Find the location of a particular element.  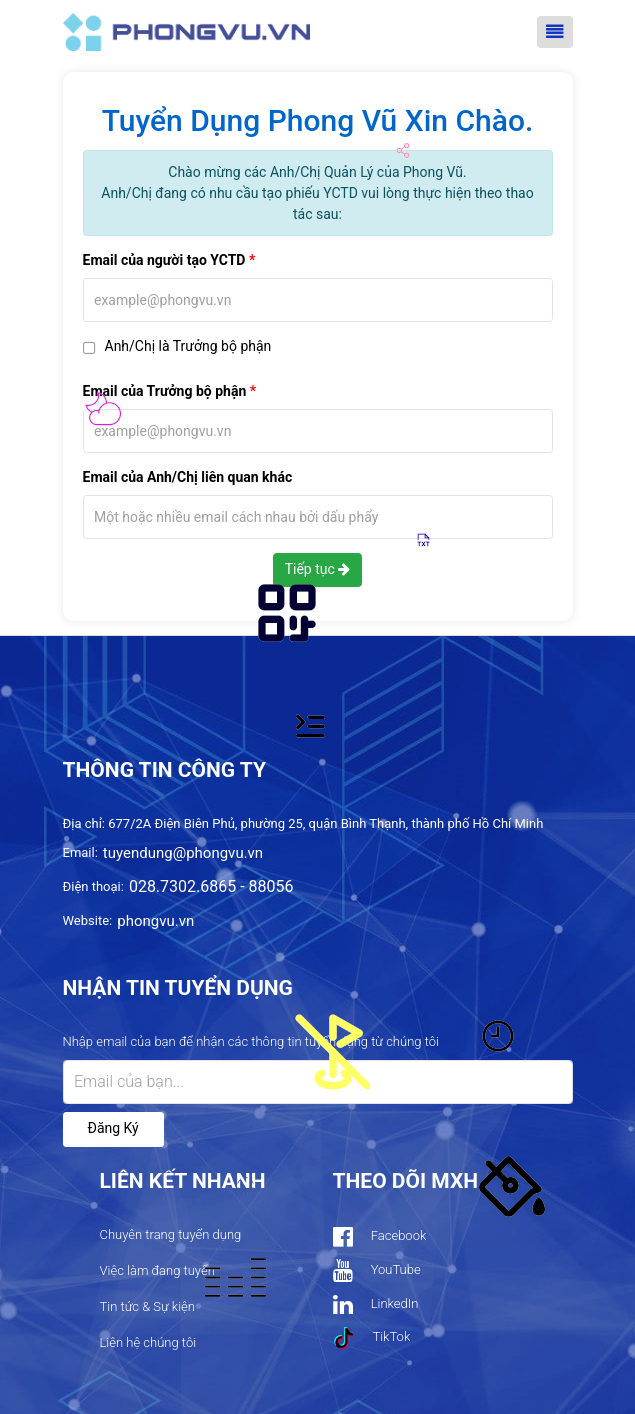

adjust audio equalizer settings is located at coordinates (235, 1277).